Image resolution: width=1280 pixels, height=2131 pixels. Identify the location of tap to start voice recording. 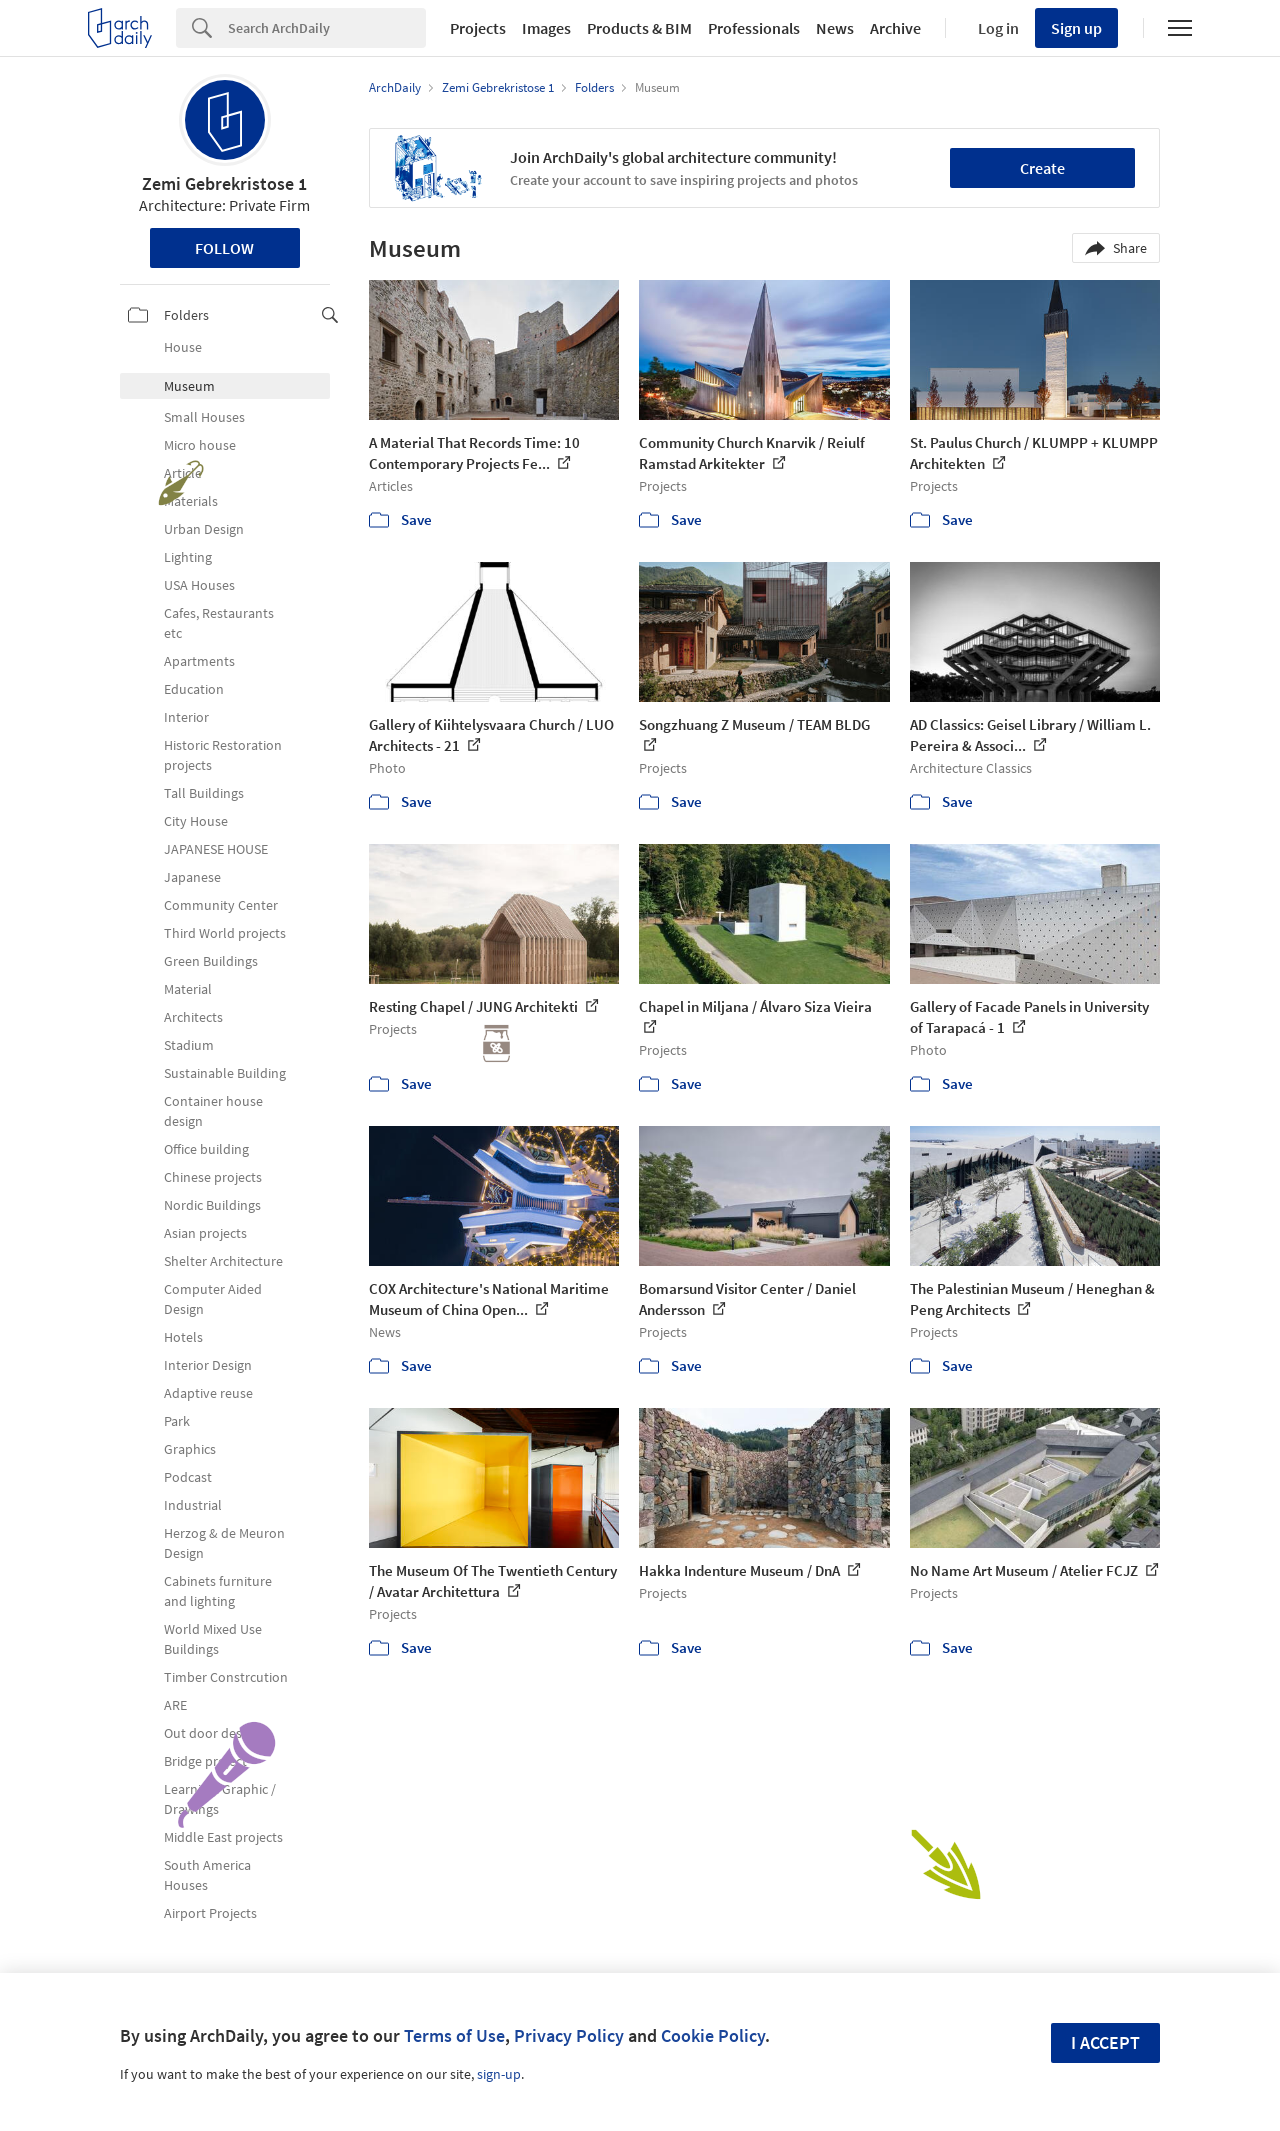
(223, 1775).